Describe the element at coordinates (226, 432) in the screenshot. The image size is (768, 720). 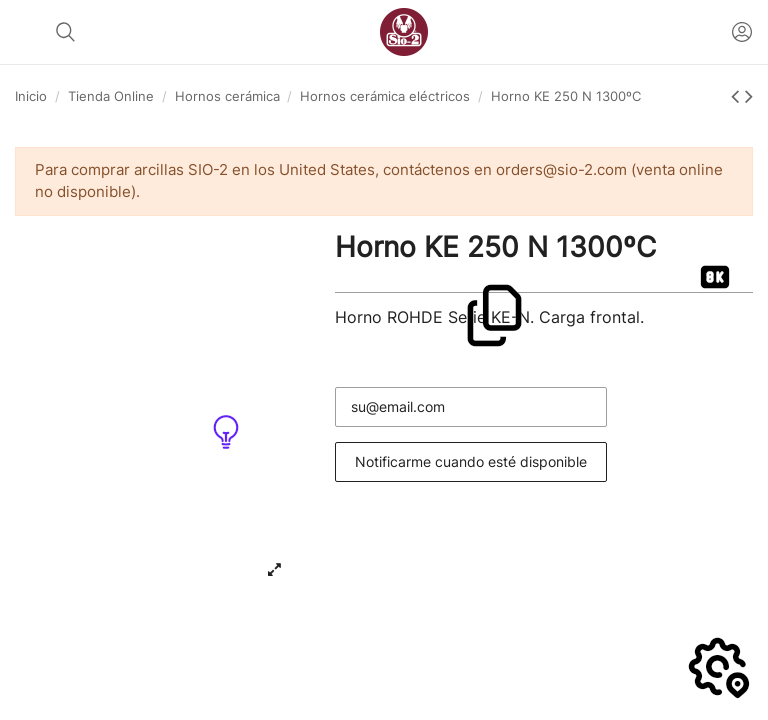
I see `view tips or suggestions` at that location.